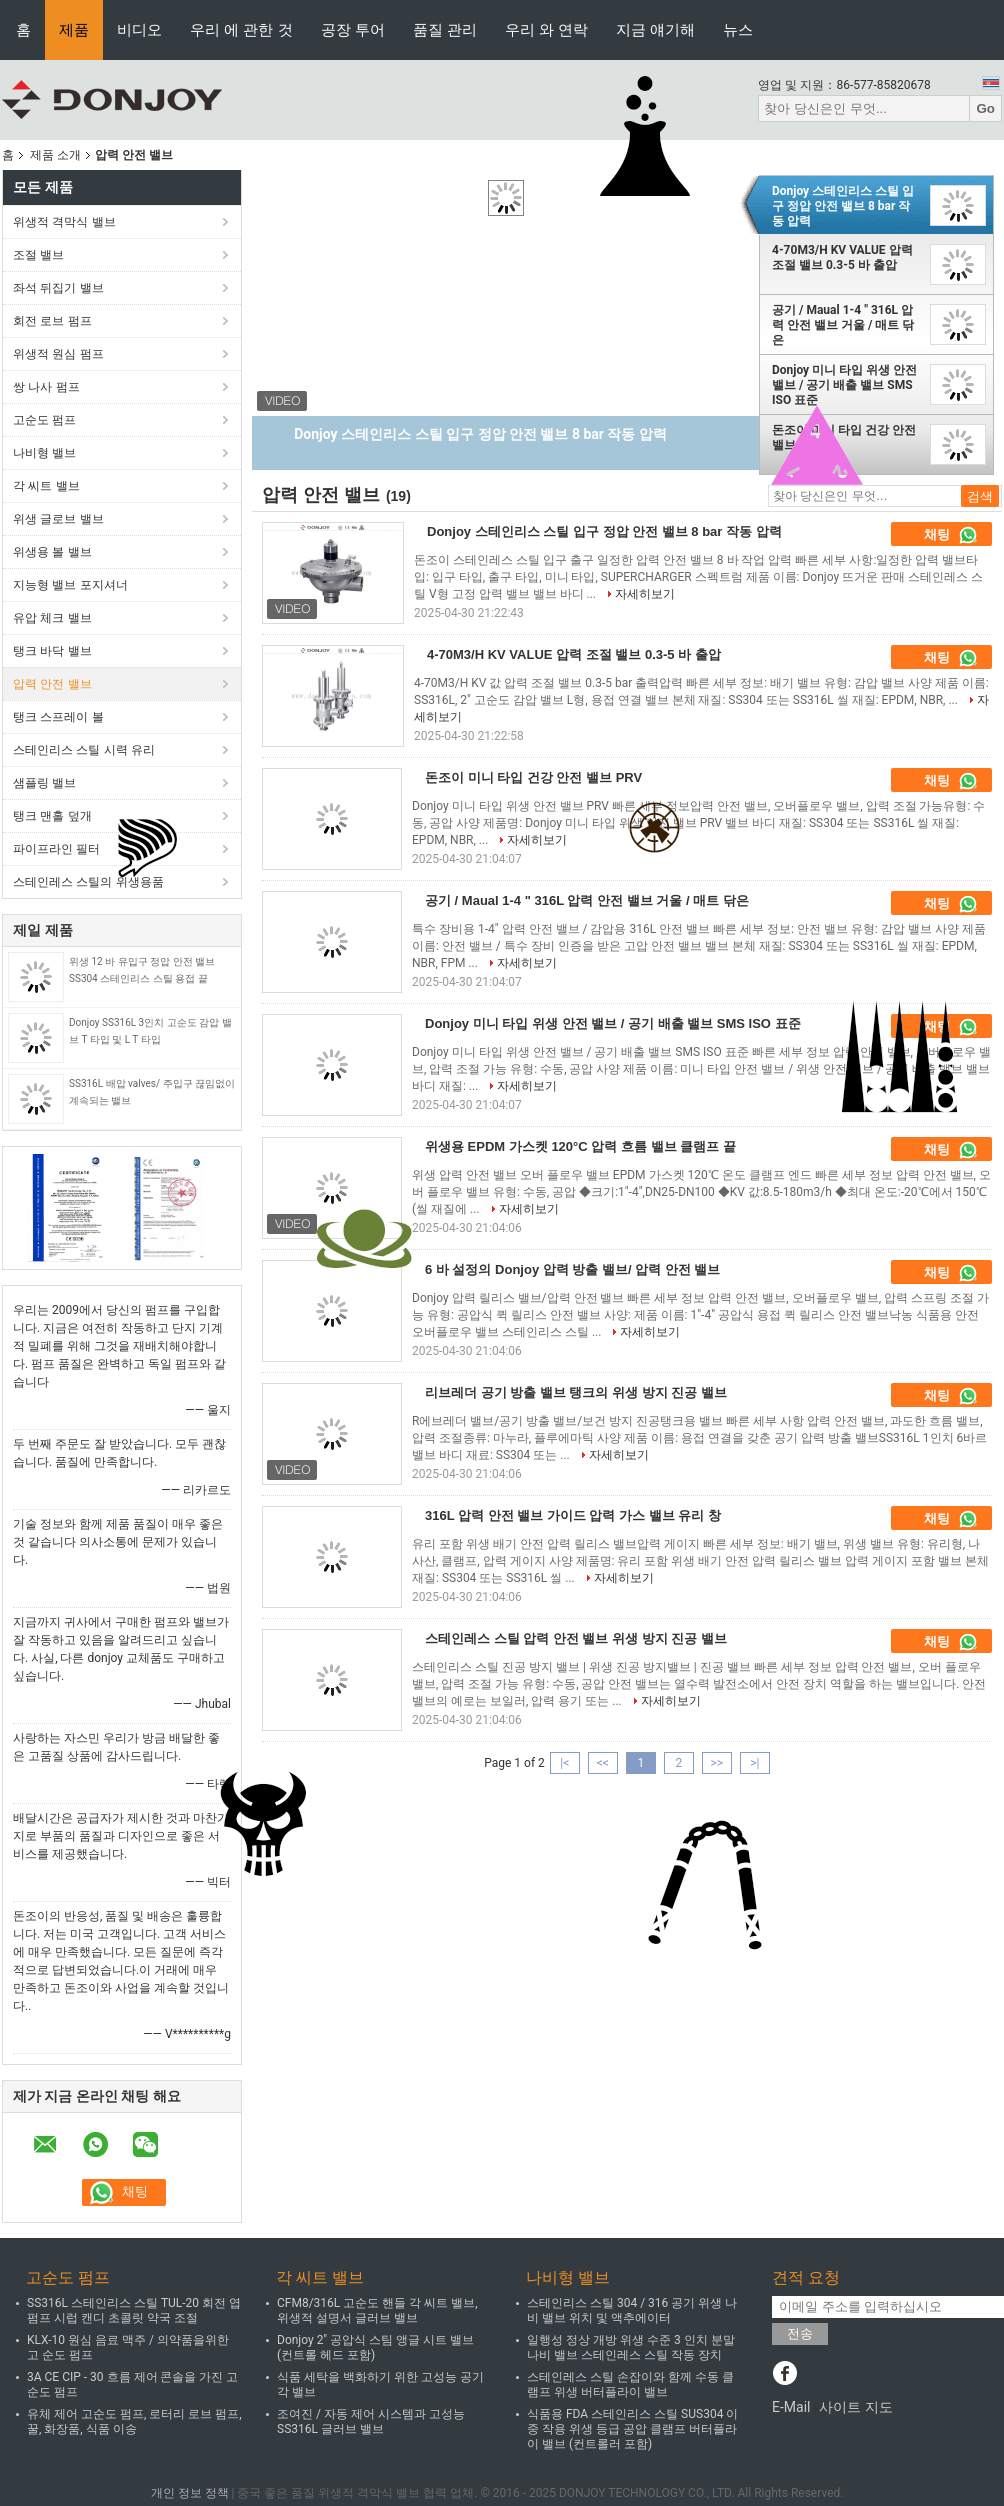  What do you see at coordinates (364, 1241) in the screenshot?
I see `represents a planet or celestial body in a space game` at bounding box center [364, 1241].